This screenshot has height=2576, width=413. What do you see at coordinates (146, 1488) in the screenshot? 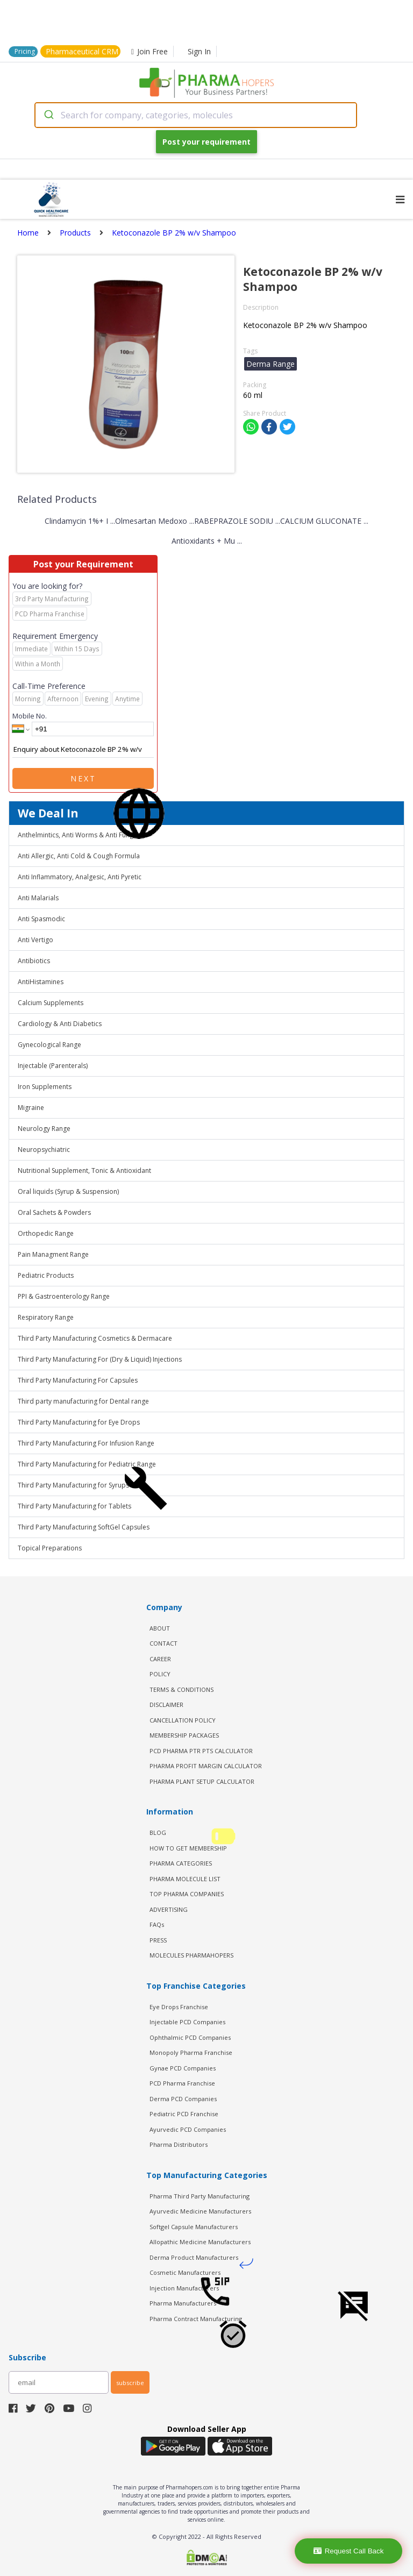
I see `access settings or configuration options` at bounding box center [146, 1488].